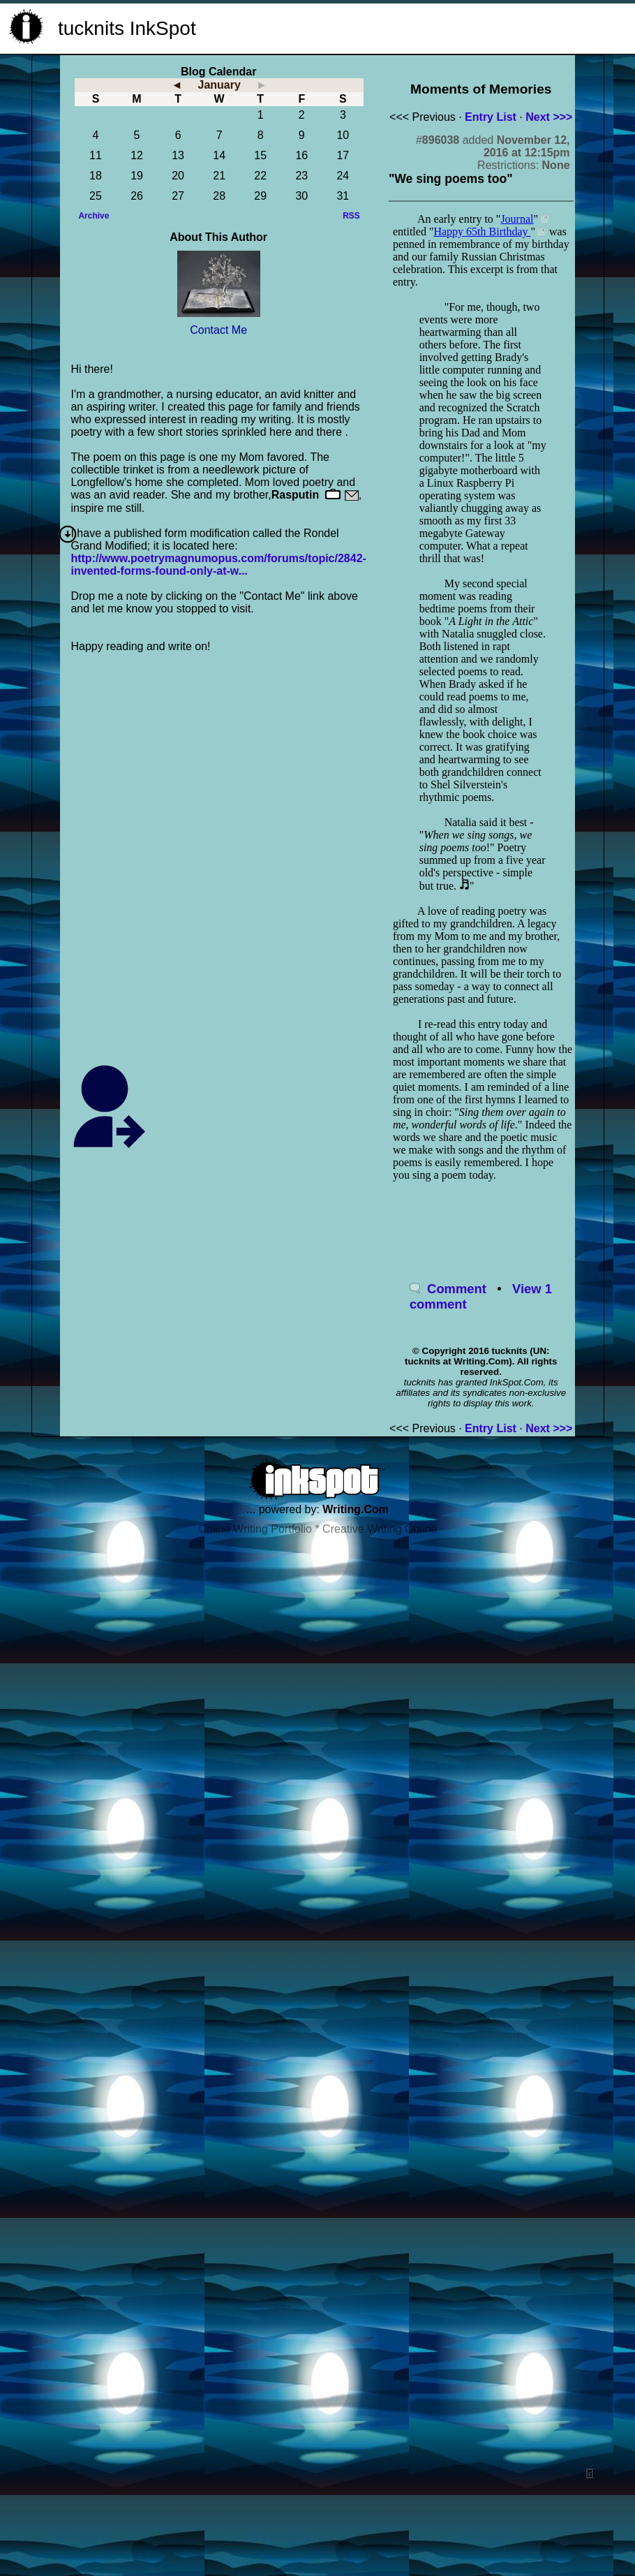 The height and width of the screenshot is (2576, 635). I want to click on share a user profile with others, so click(105, 1108).